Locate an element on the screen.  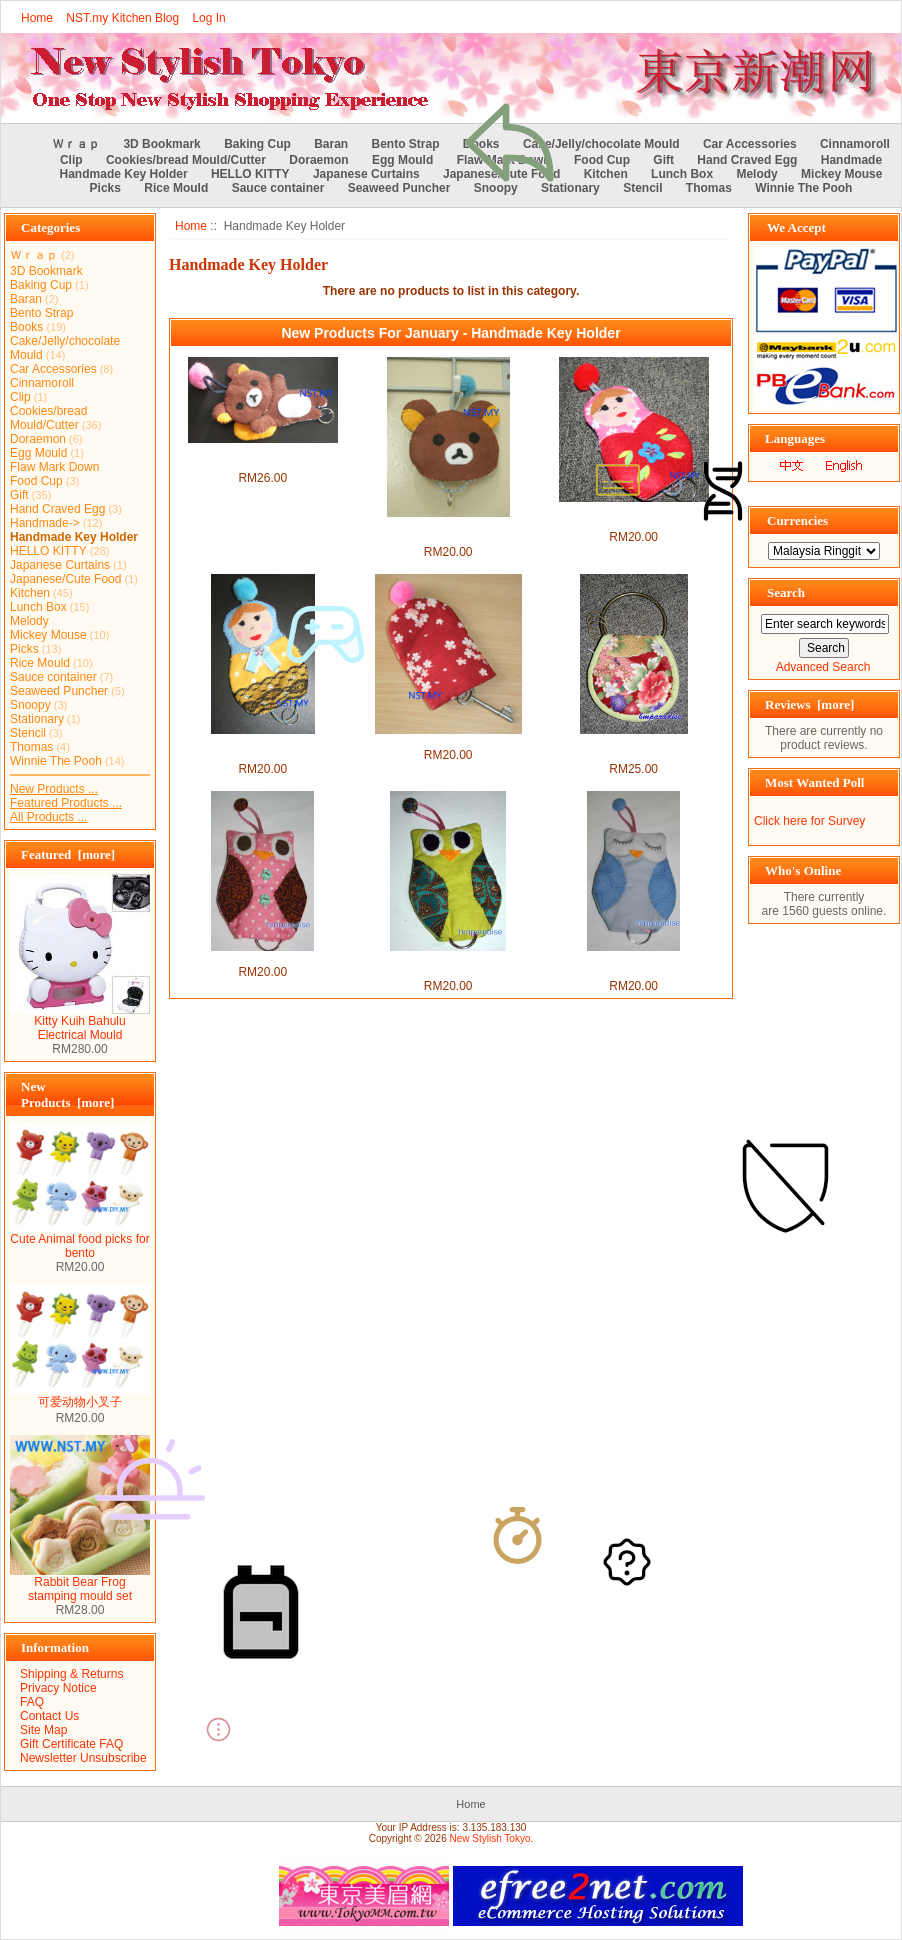
access help or FAQ section is located at coordinates (627, 1562).